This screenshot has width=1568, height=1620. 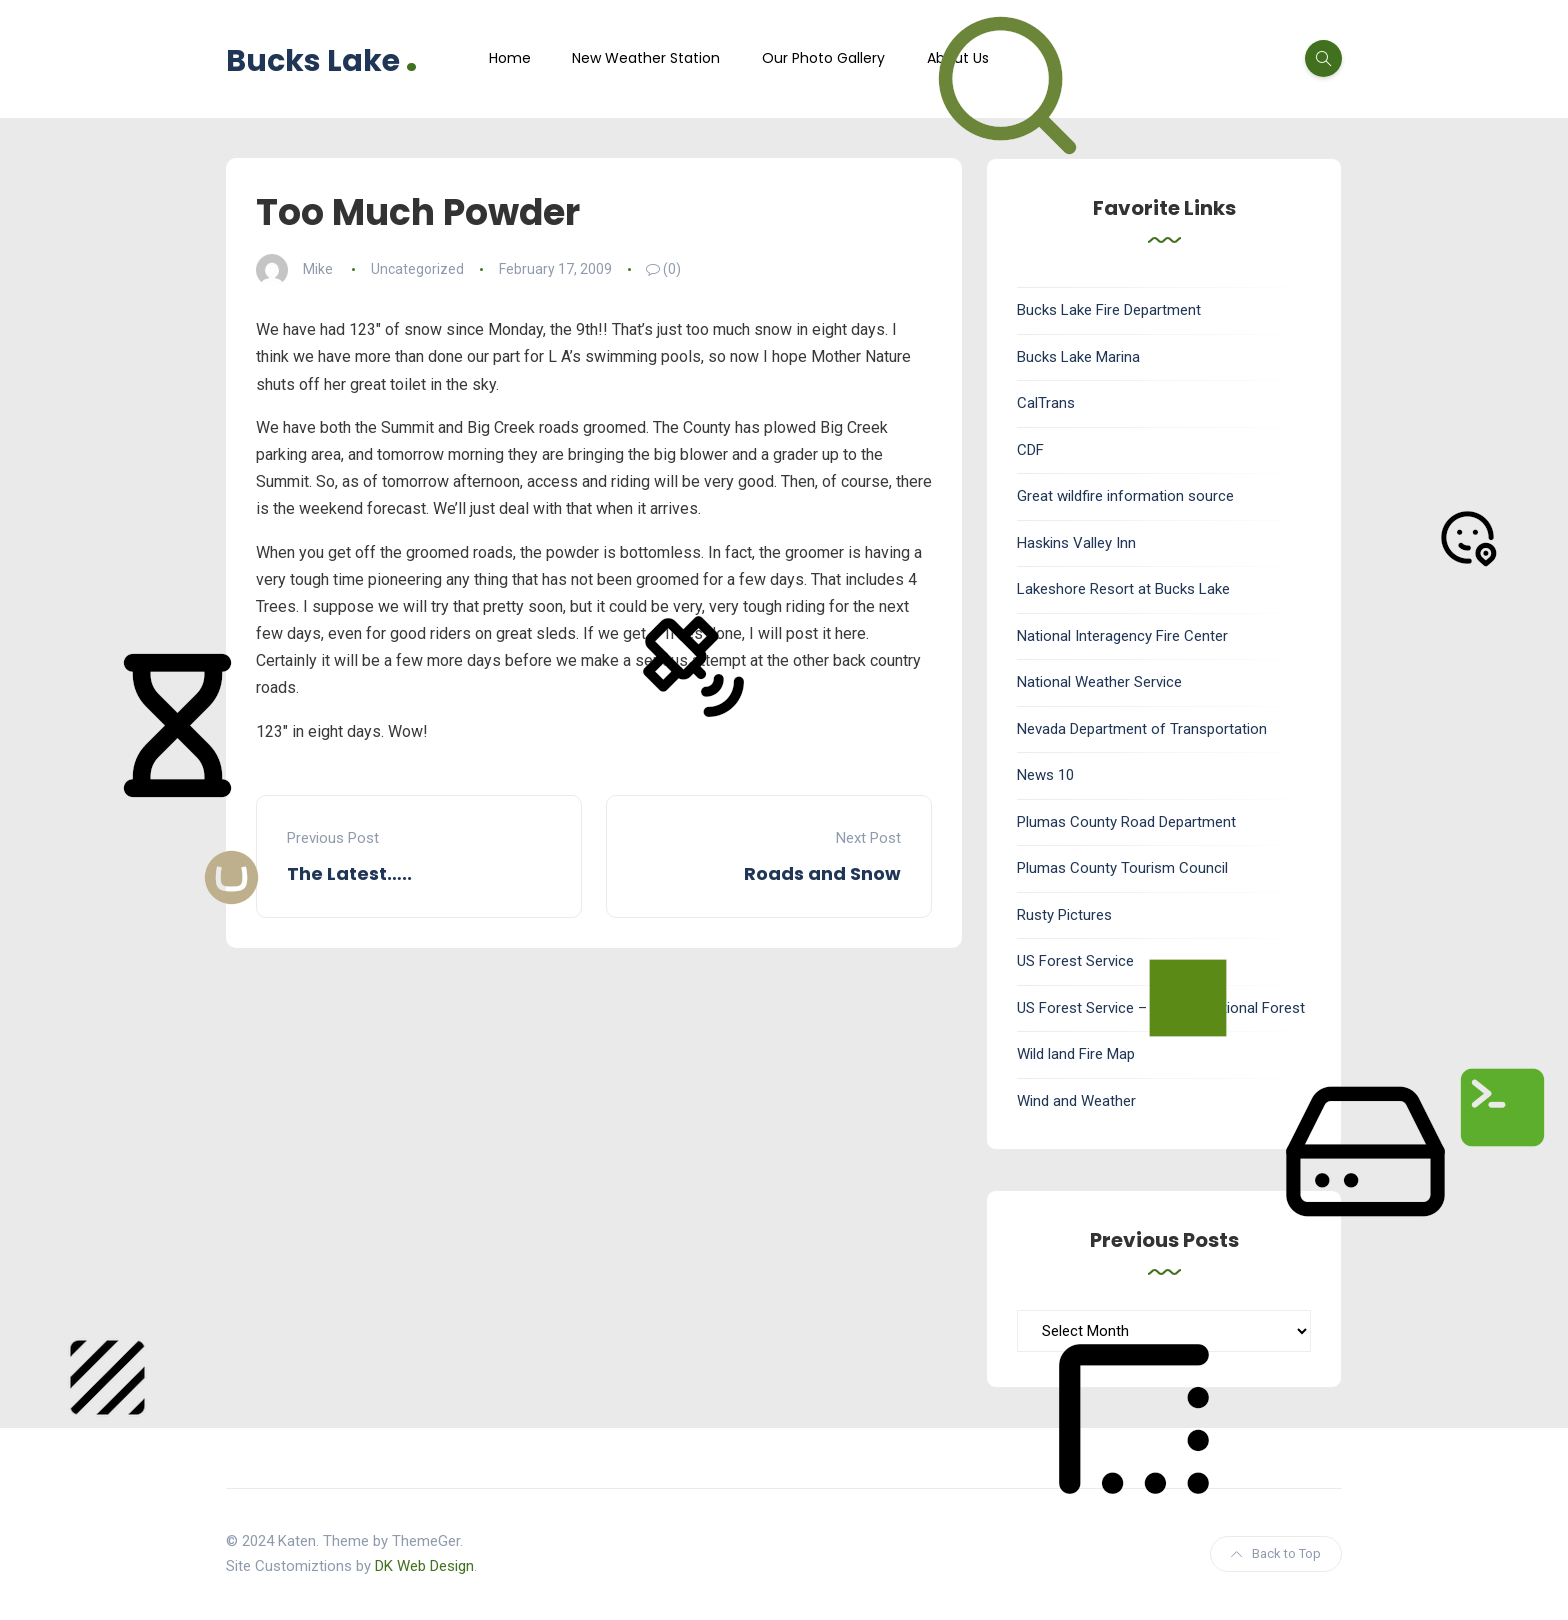 I want to click on access local storage or drive, so click(x=1365, y=1151).